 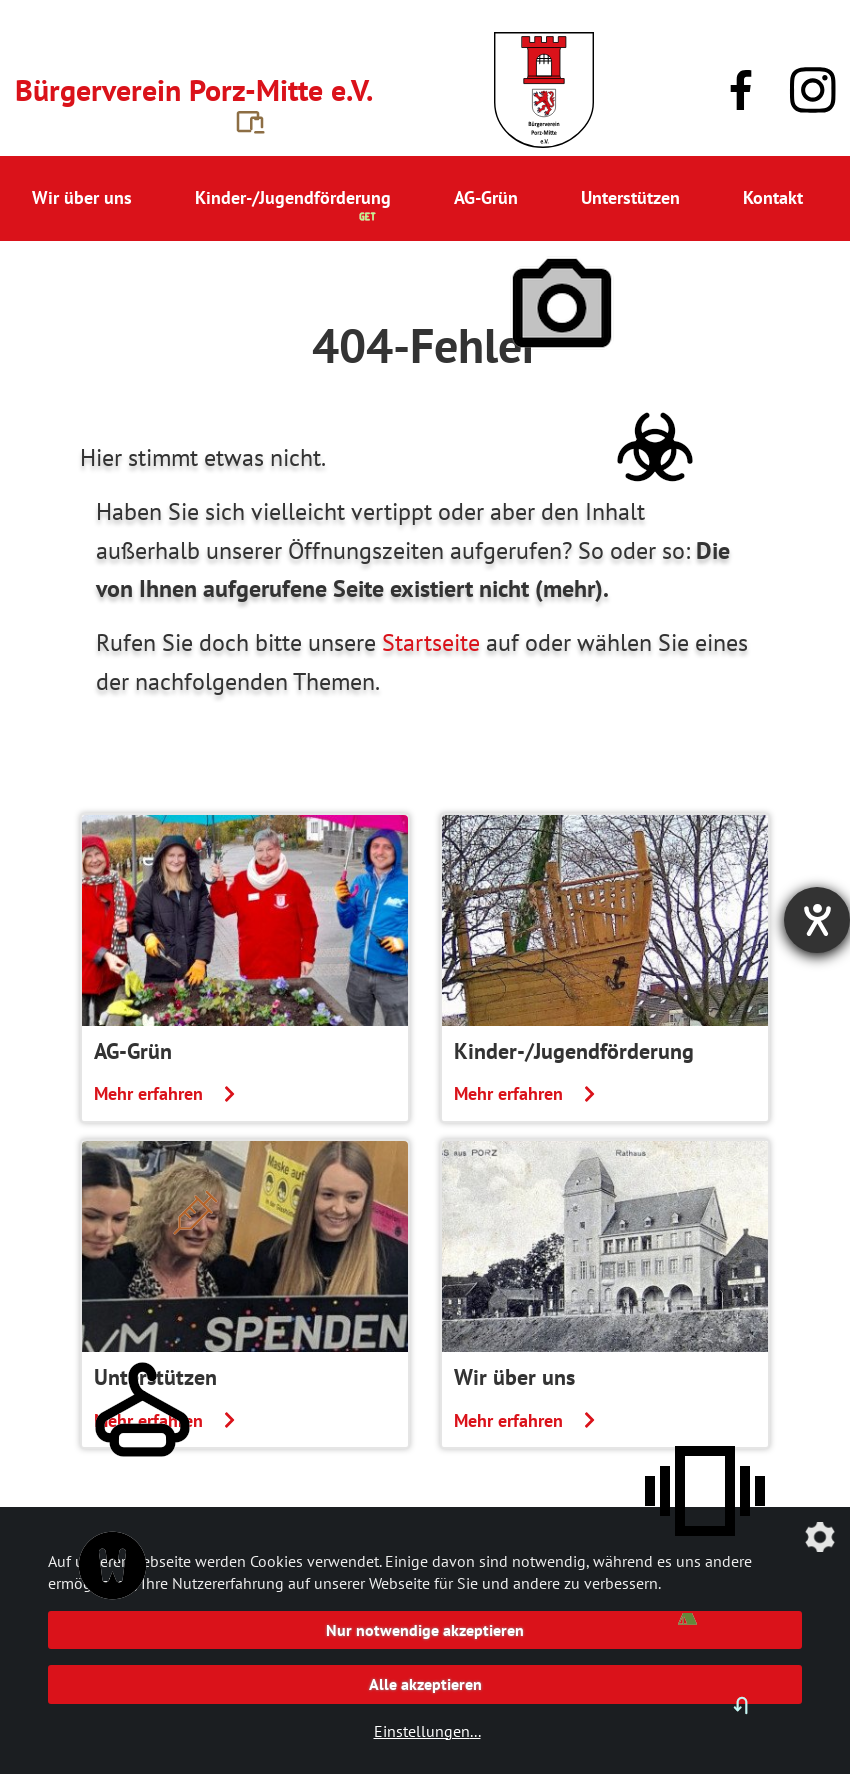 I want to click on make a u-turn to the left, so click(x=741, y=1705).